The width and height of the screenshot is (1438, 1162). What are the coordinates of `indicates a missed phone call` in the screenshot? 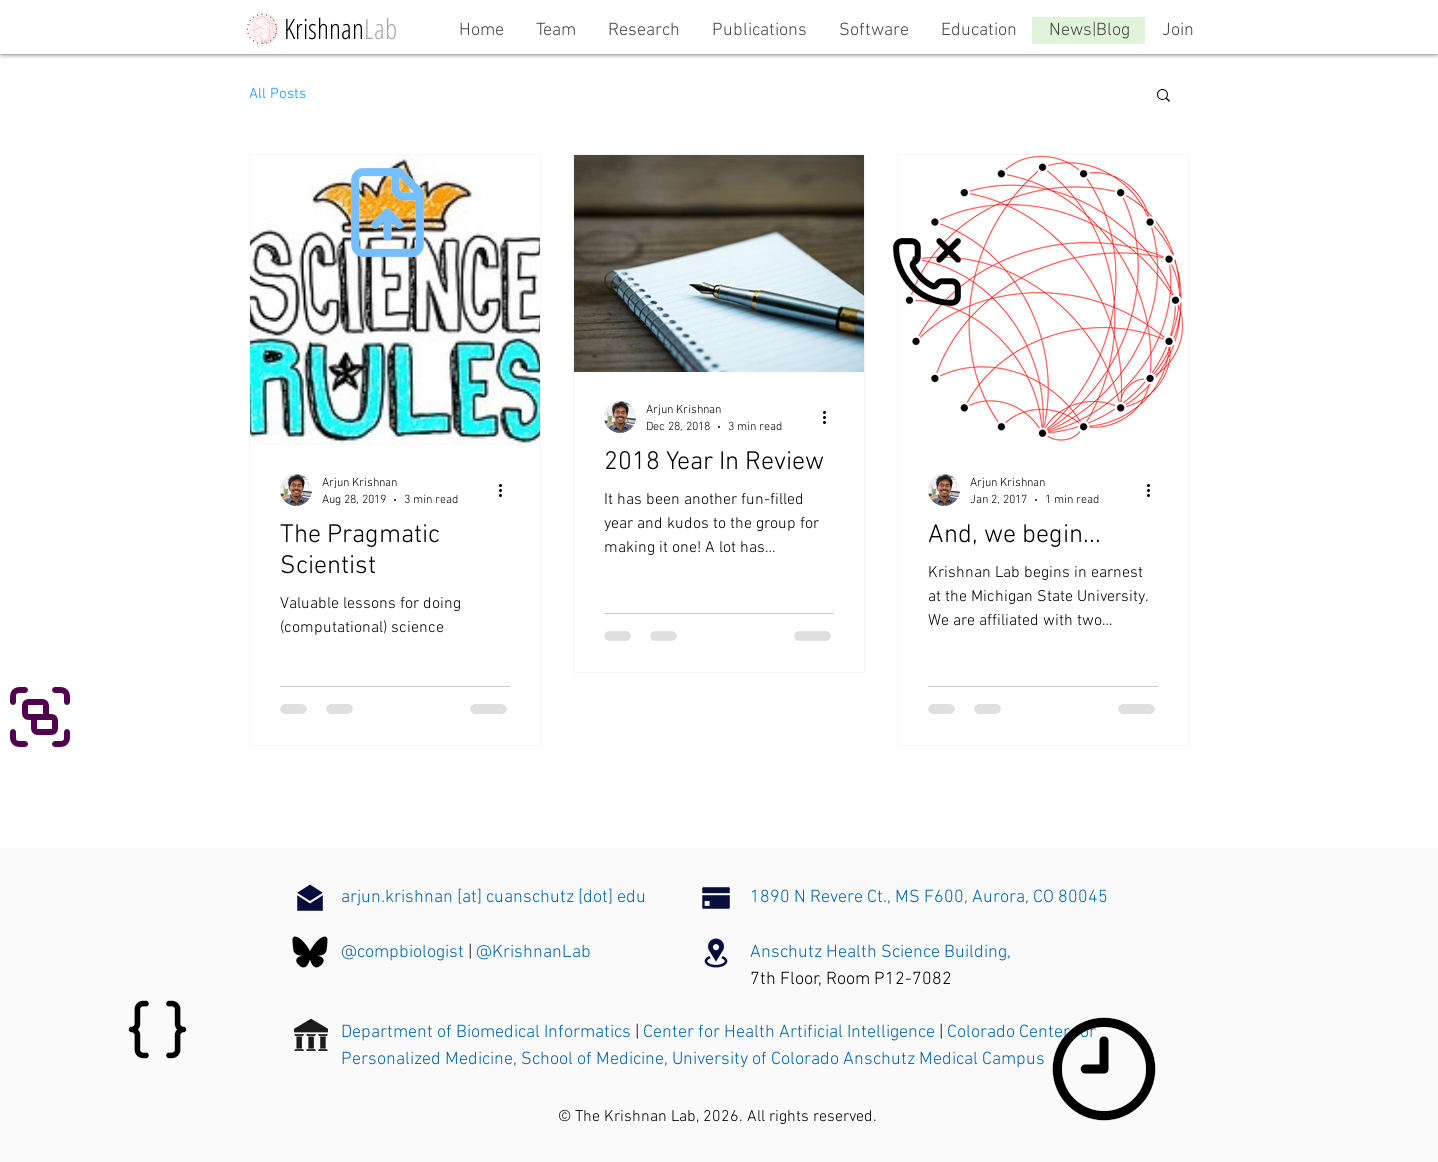 It's located at (927, 272).